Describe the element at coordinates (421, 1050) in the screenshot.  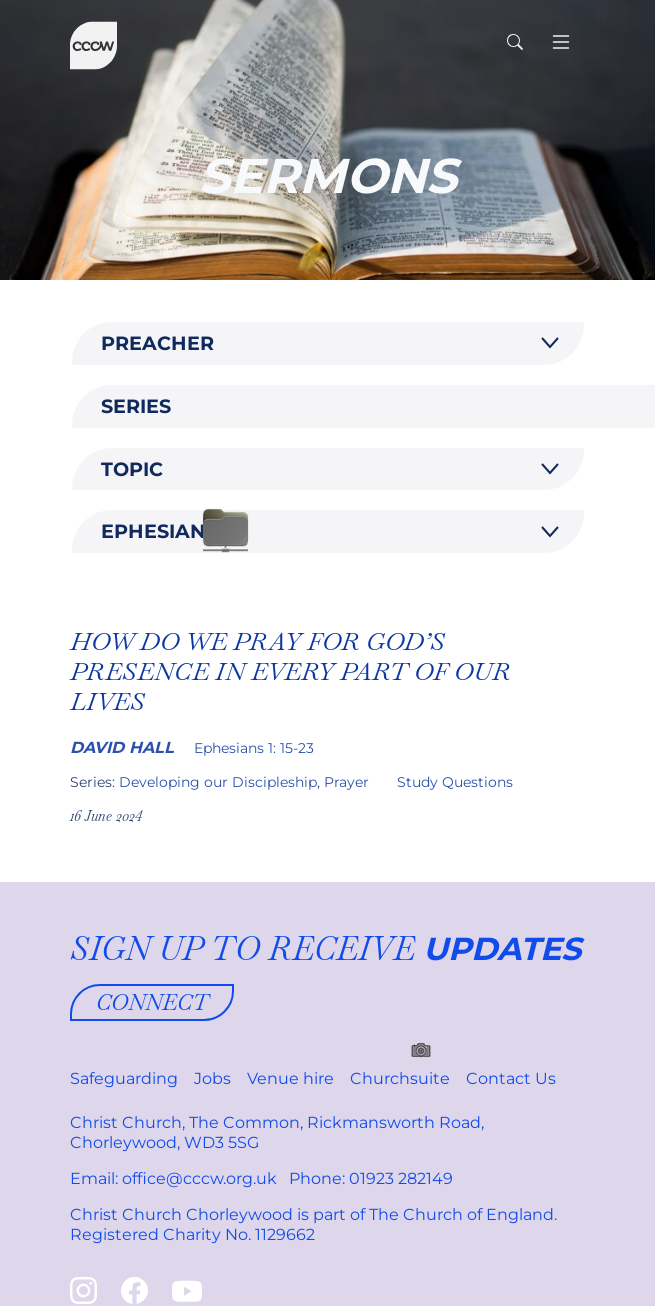
I see `access your pictures folder in the sidebar` at that location.